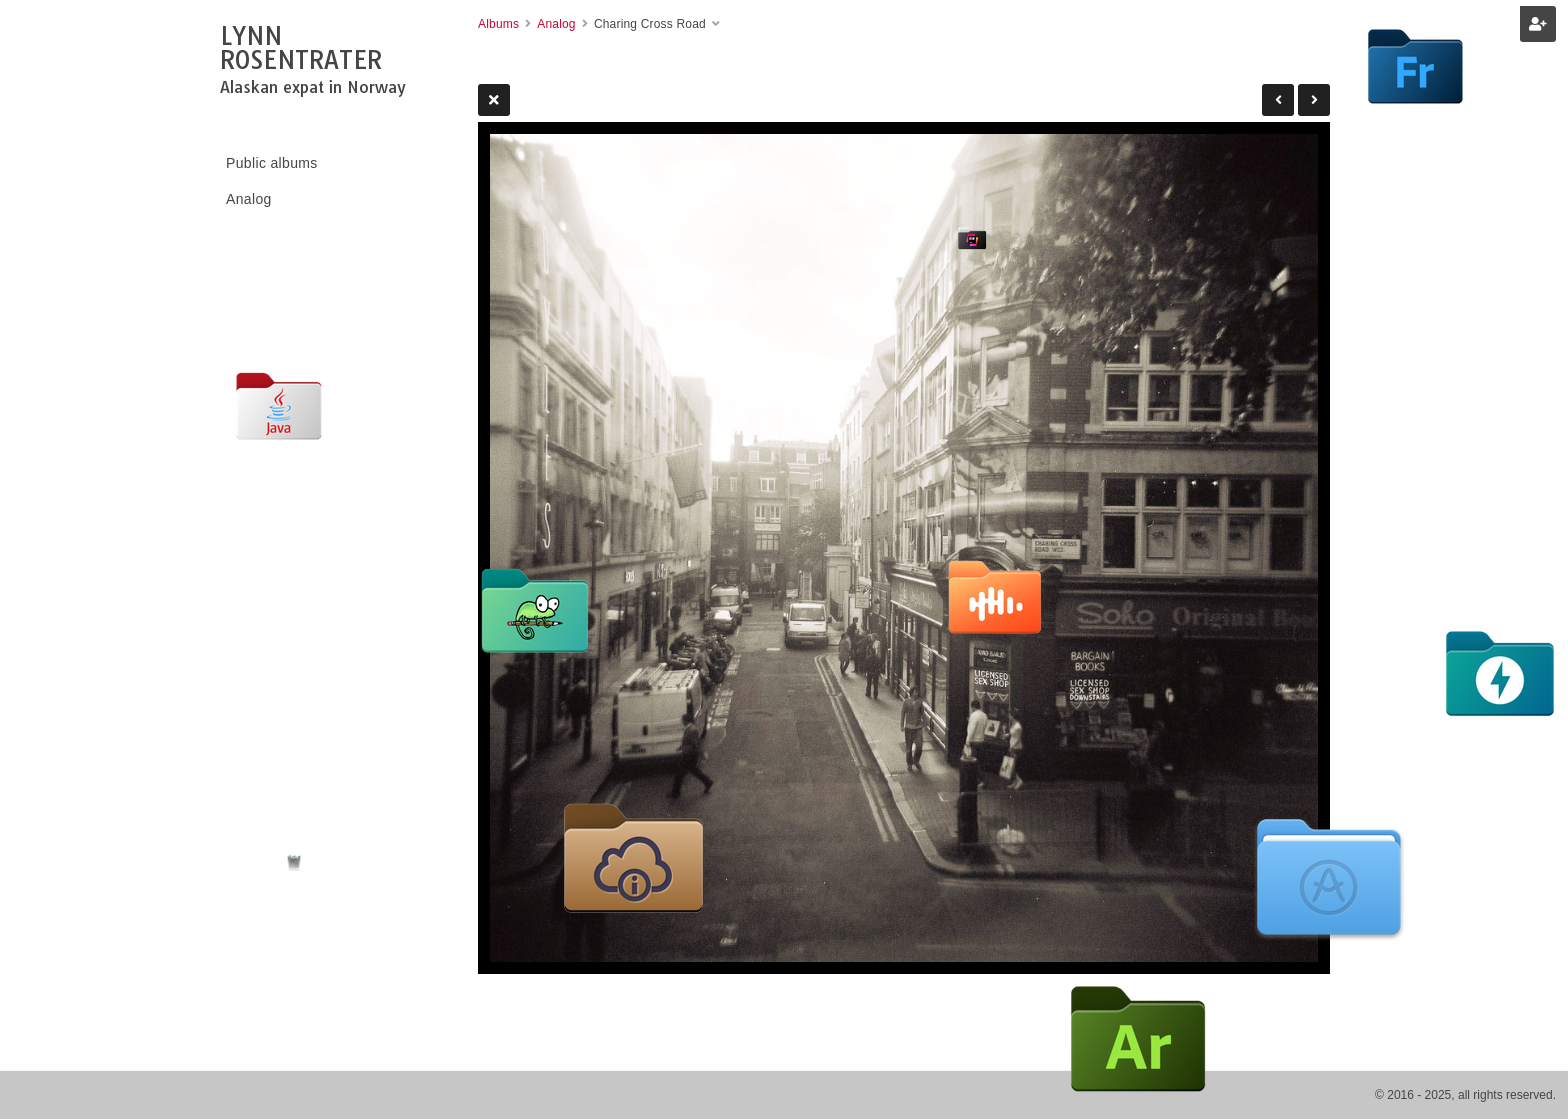 This screenshot has height=1119, width=1568. Describe the element at coordinates (1499, 676) in the screenshot. I see `open fastapi project folder` at that location.